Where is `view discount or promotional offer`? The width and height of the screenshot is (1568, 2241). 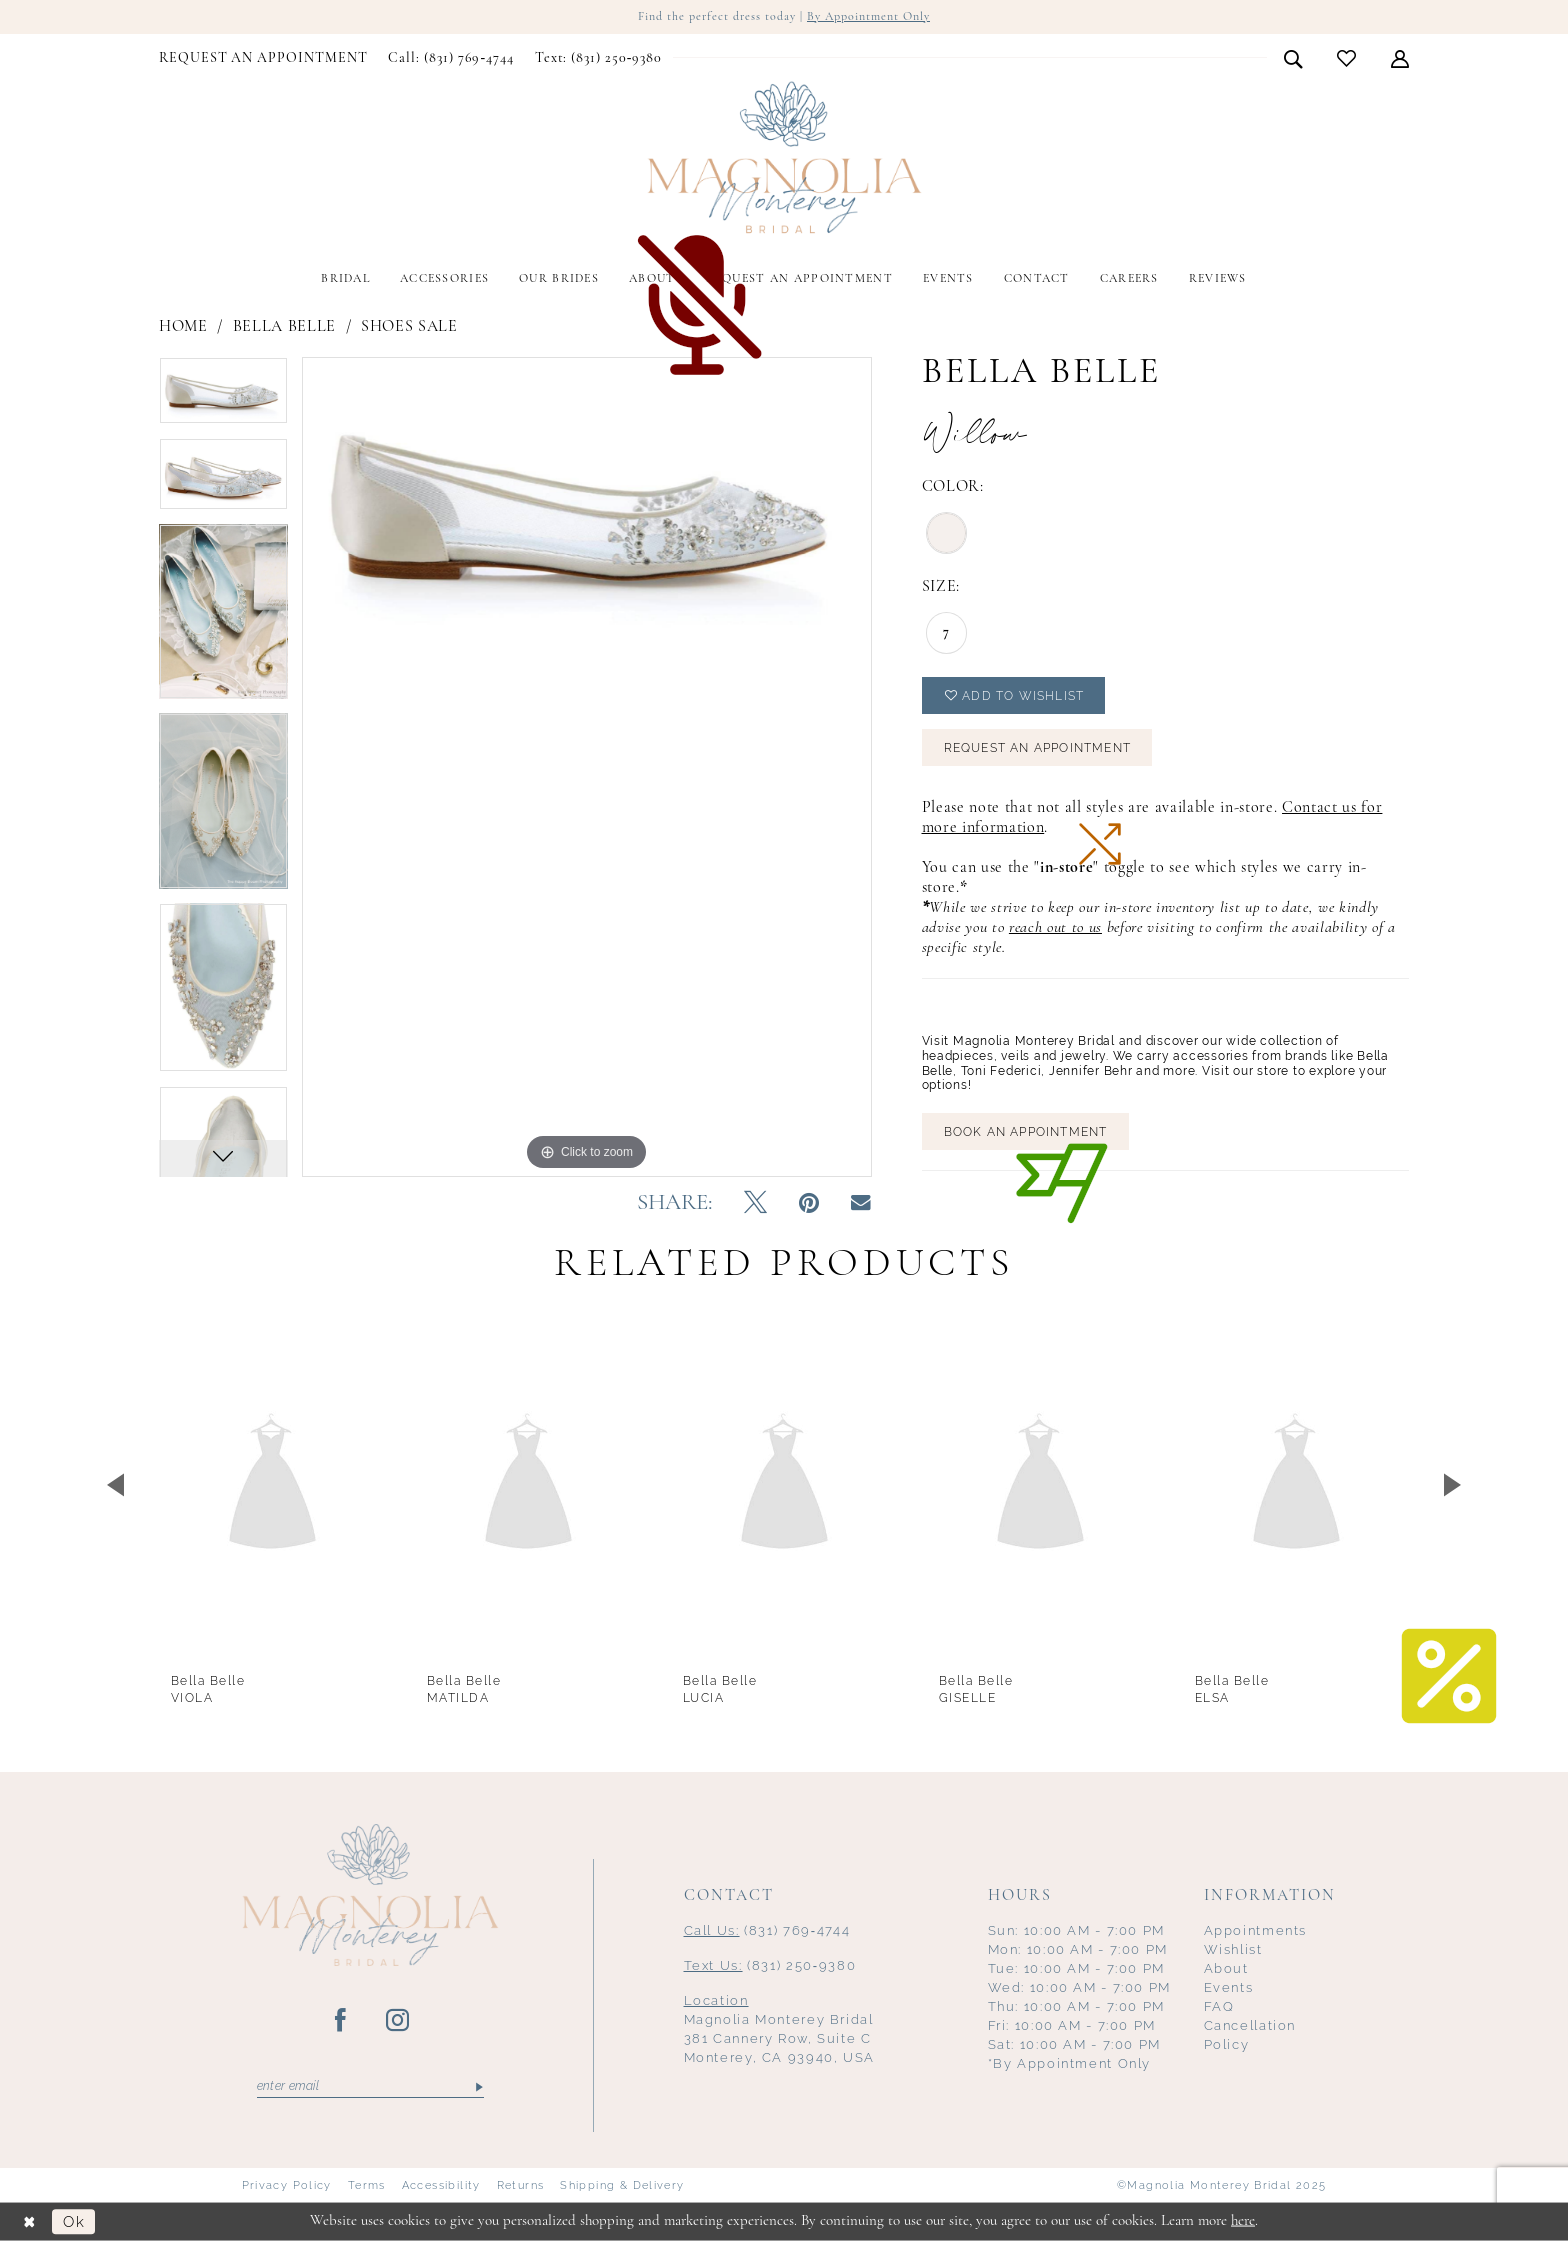 view discount or promotional offer is located at coordinates (1449, 1676).